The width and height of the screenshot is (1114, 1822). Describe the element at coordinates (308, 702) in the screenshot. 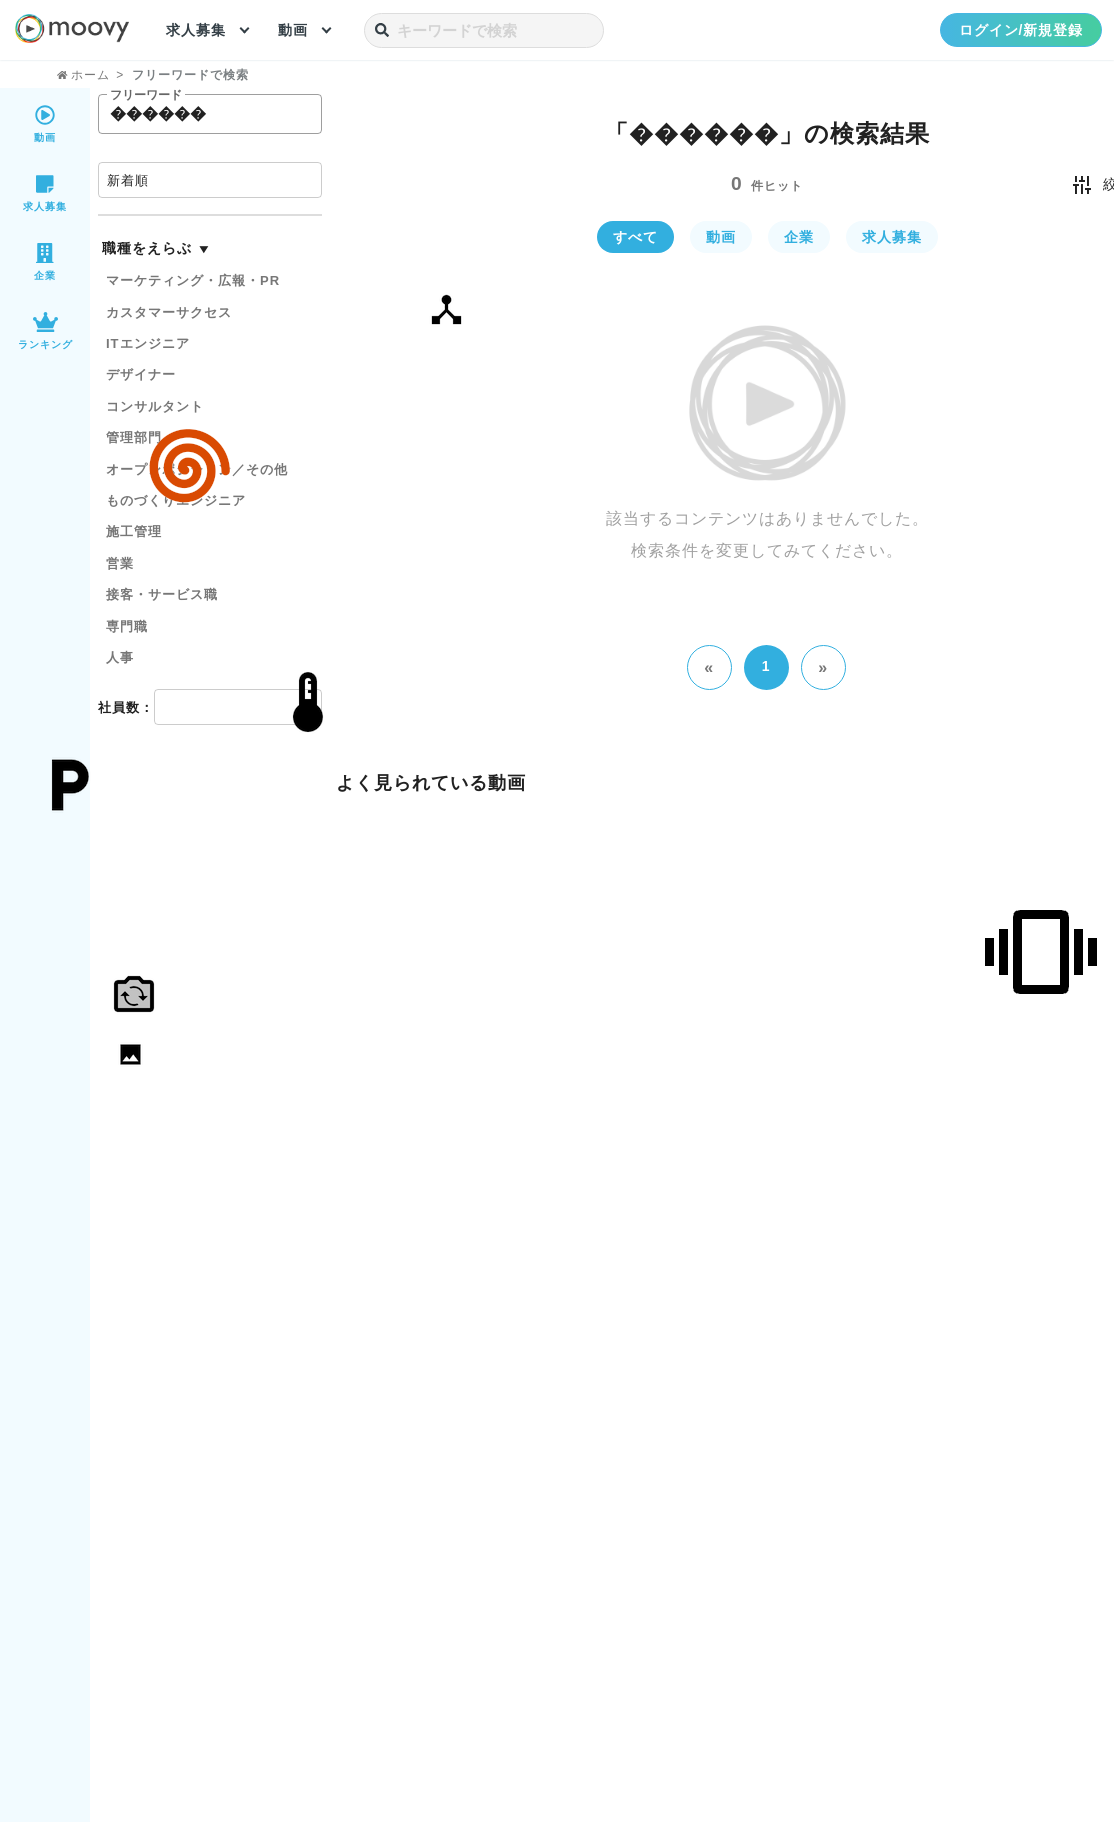

I see `adjust temperature settings` at that location.